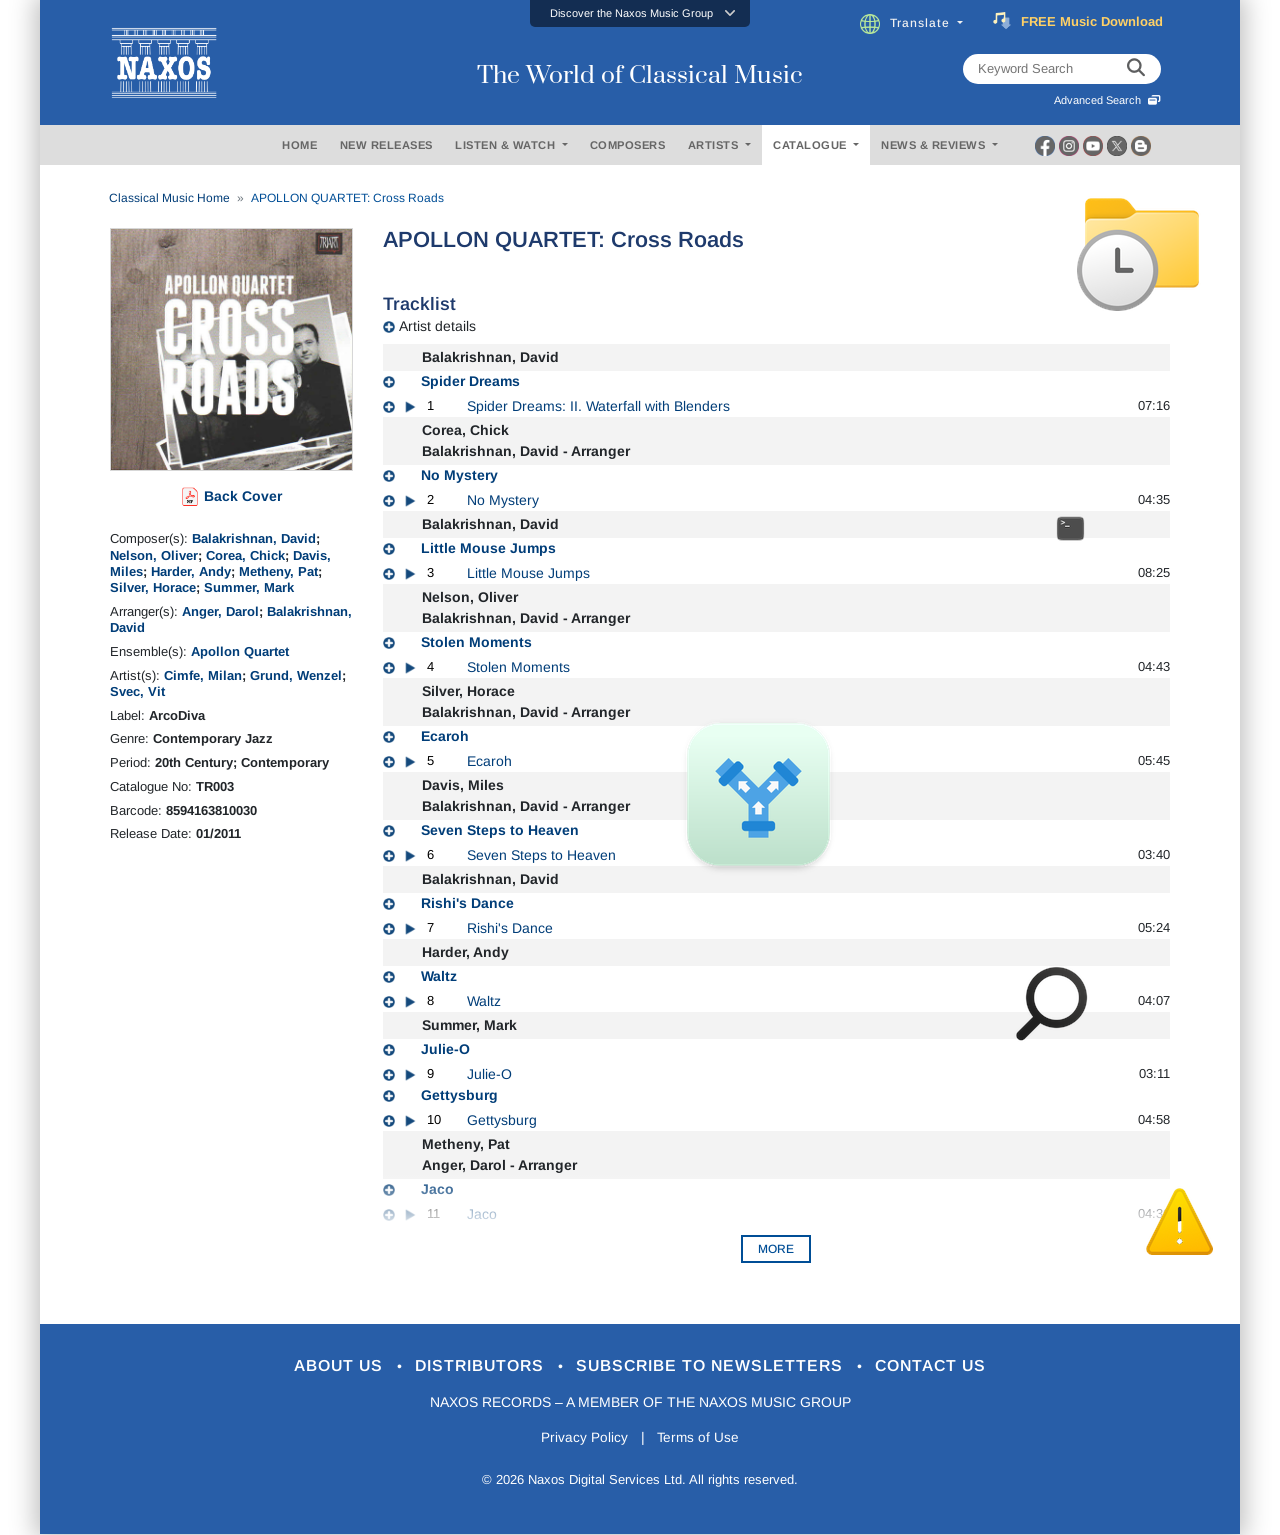  Describe the element at coordinates (1051, 1002) in the screenshot. I see `open the search app` at that location.